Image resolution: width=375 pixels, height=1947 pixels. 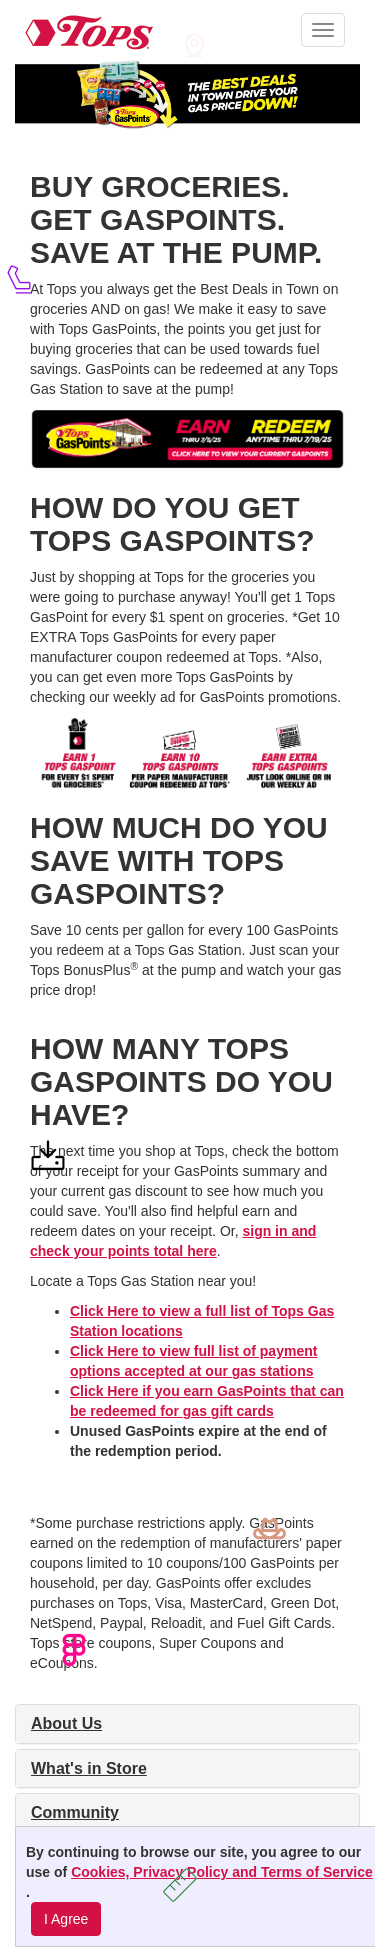 I want to click on open figma design file, so click(x=73, y=1649).